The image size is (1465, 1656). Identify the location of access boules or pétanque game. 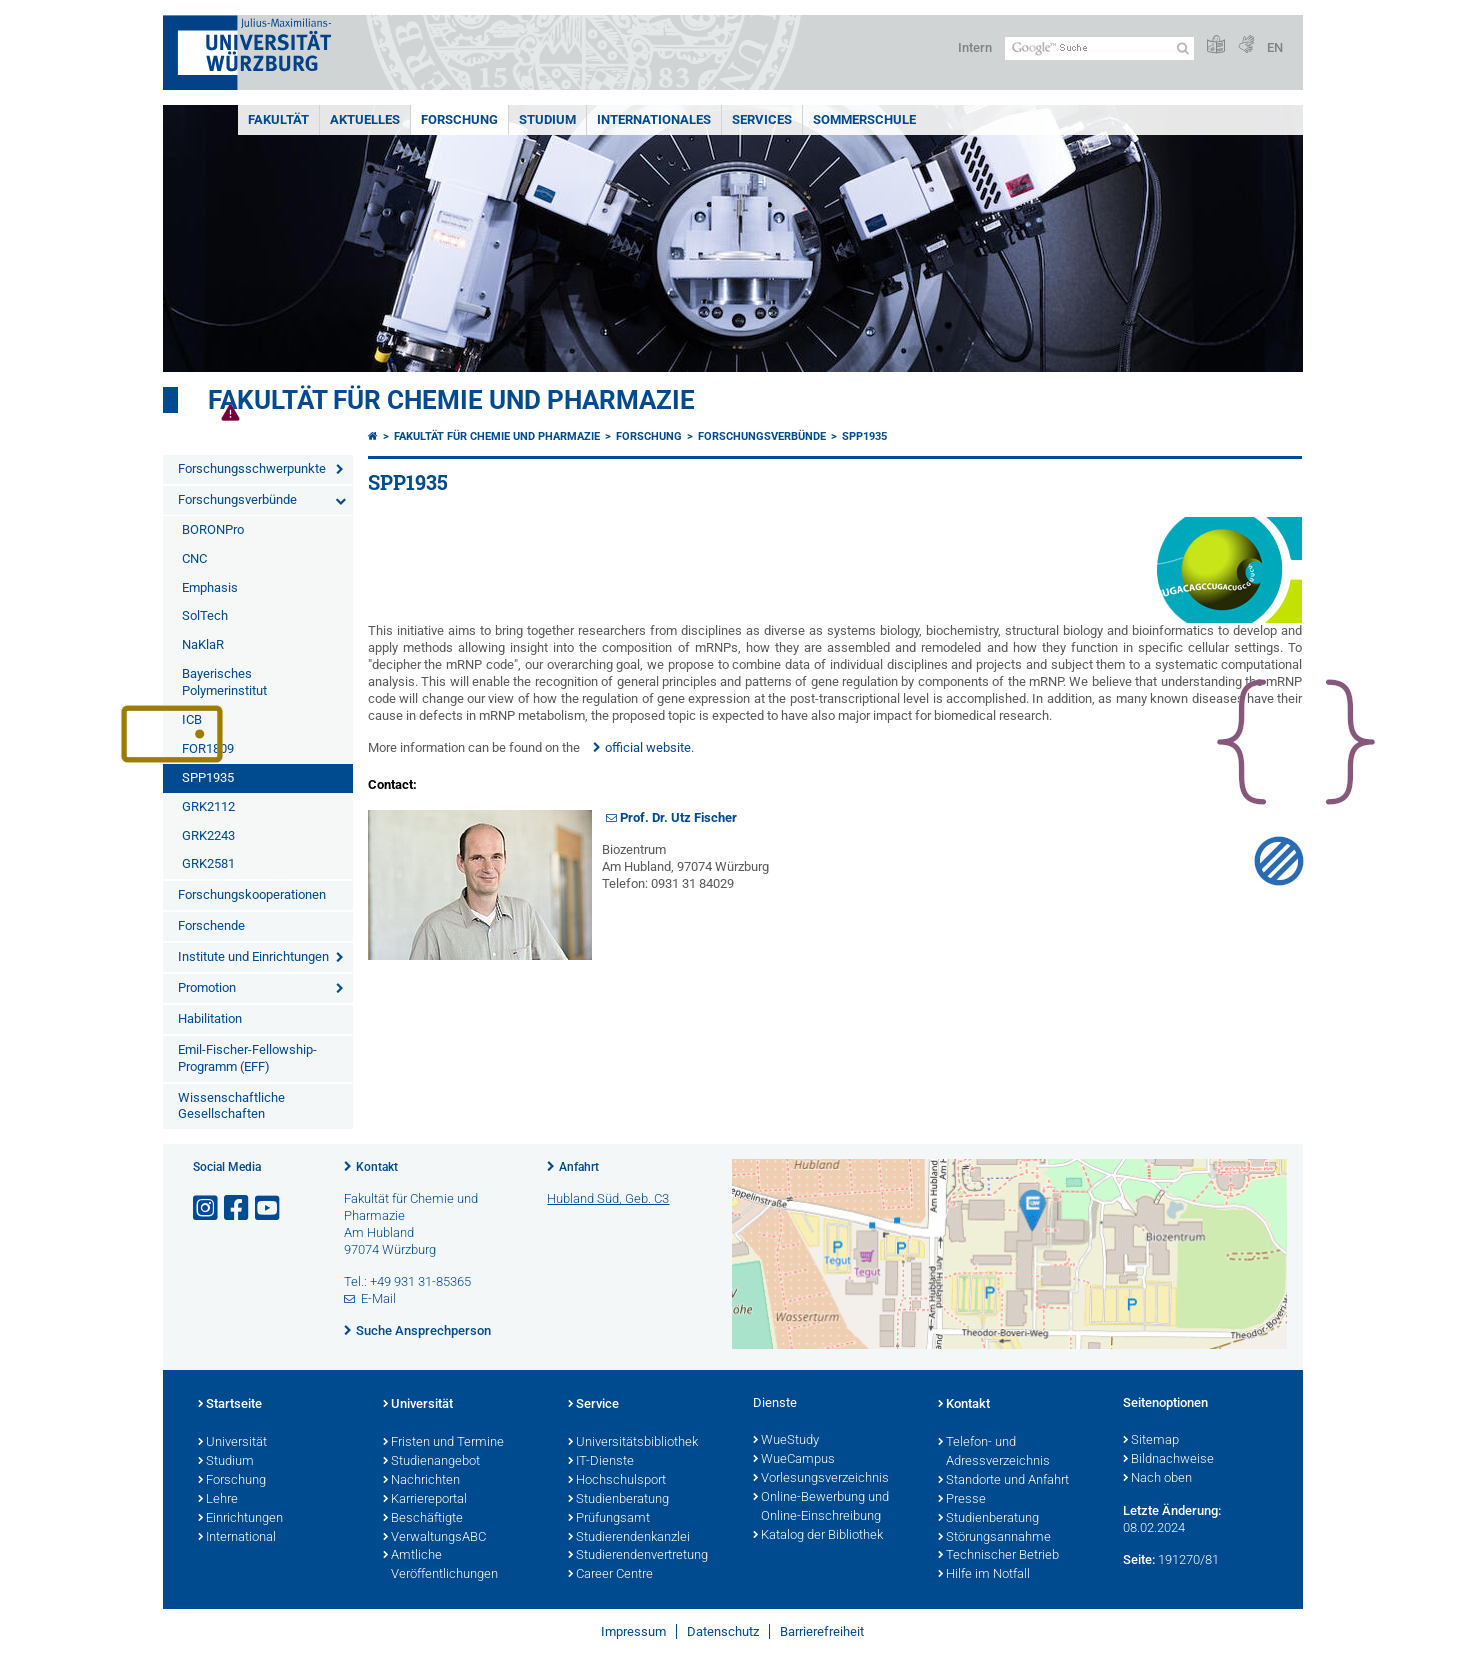
(1279, 861).